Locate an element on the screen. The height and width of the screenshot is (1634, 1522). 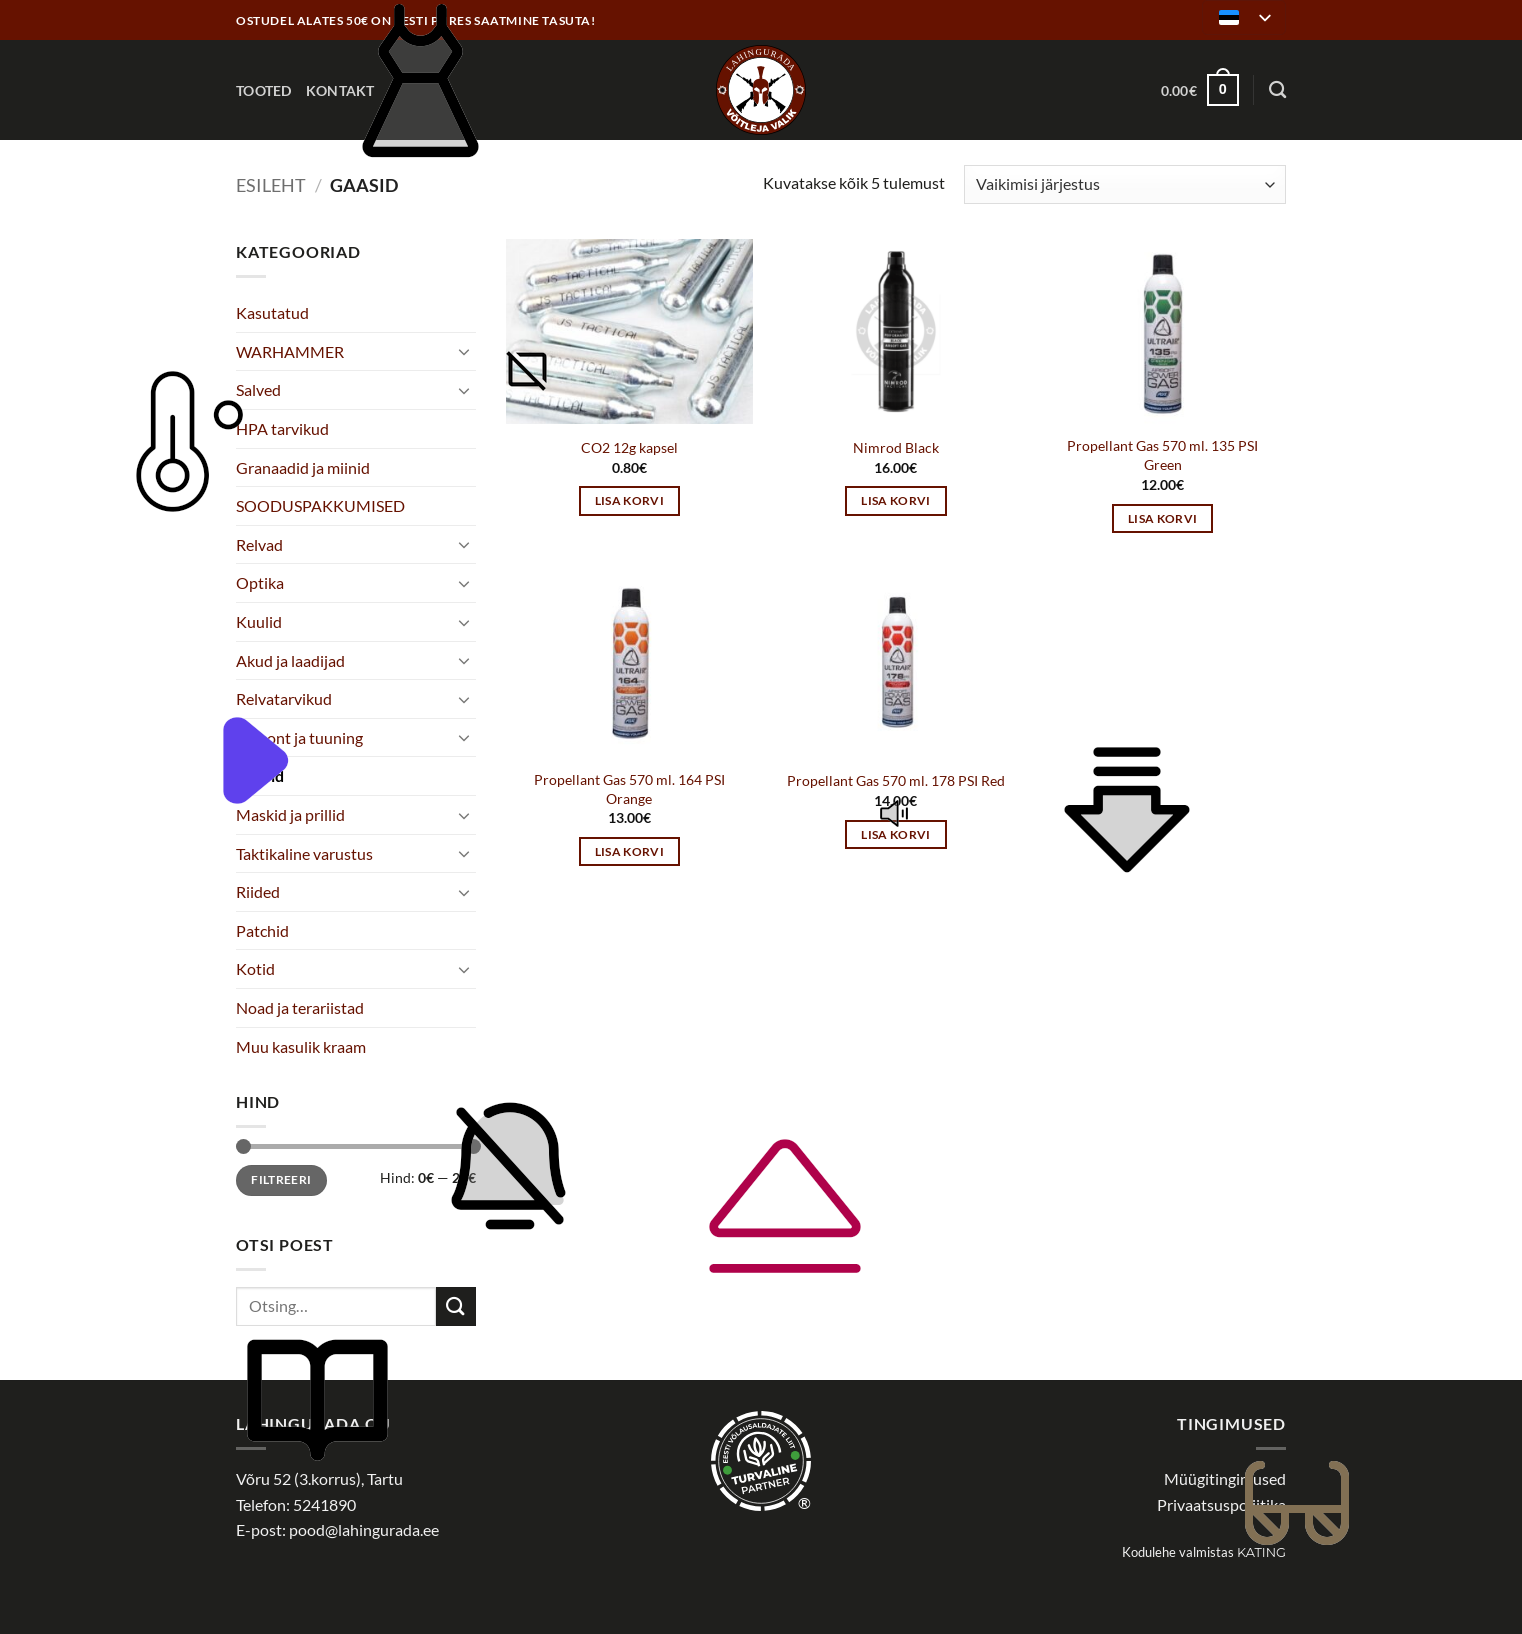
toggle cool or incognito mode is located at coordinates (1297, 1505).